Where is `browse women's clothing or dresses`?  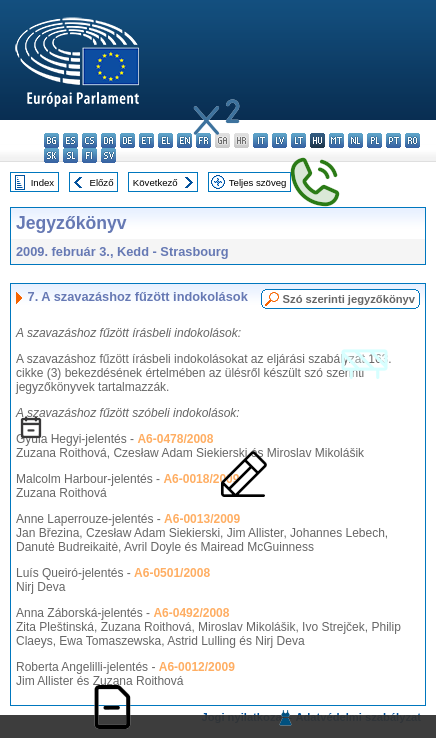 browse women's clothing or dresses is located at coordinates (285, 718).